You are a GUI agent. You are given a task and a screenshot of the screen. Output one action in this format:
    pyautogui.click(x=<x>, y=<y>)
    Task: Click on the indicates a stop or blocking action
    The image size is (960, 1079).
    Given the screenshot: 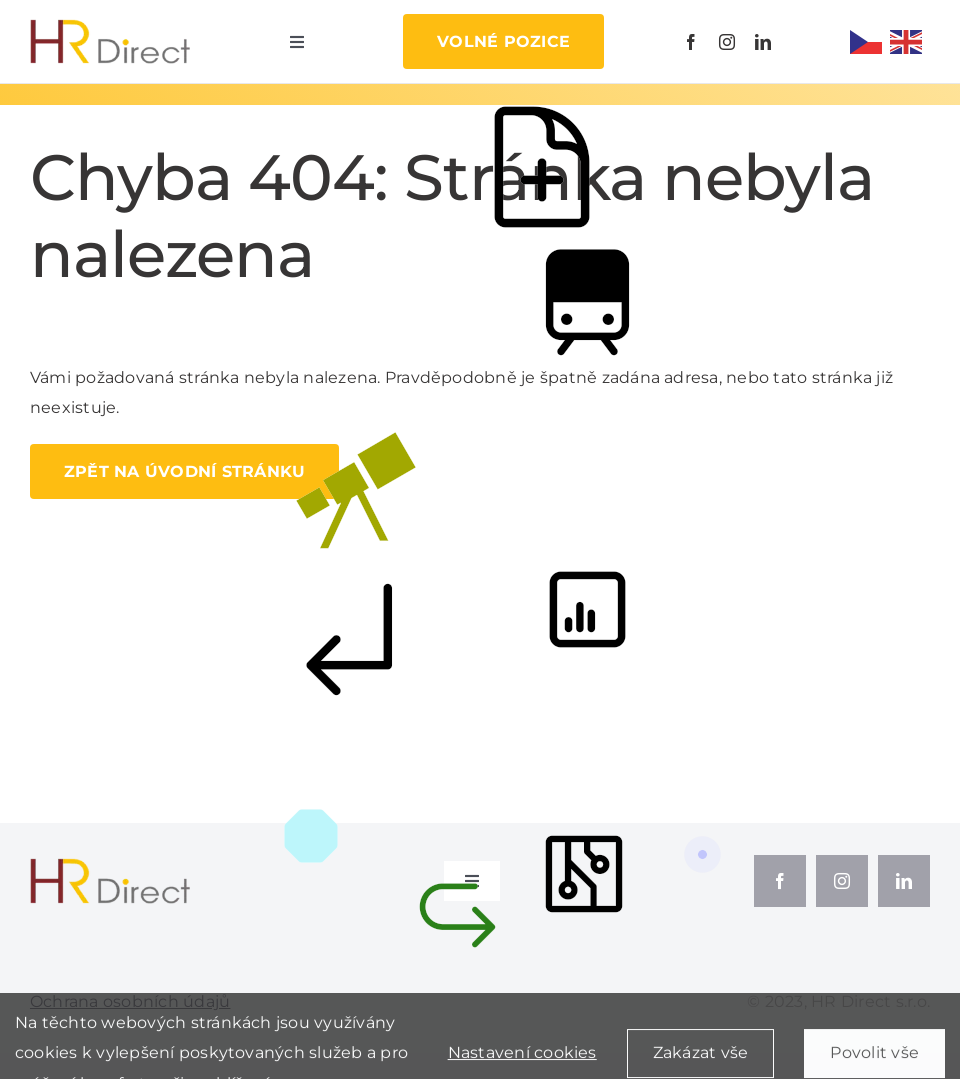 What is the action you would take?
    pyautogui.click(x=311, y=836)
    